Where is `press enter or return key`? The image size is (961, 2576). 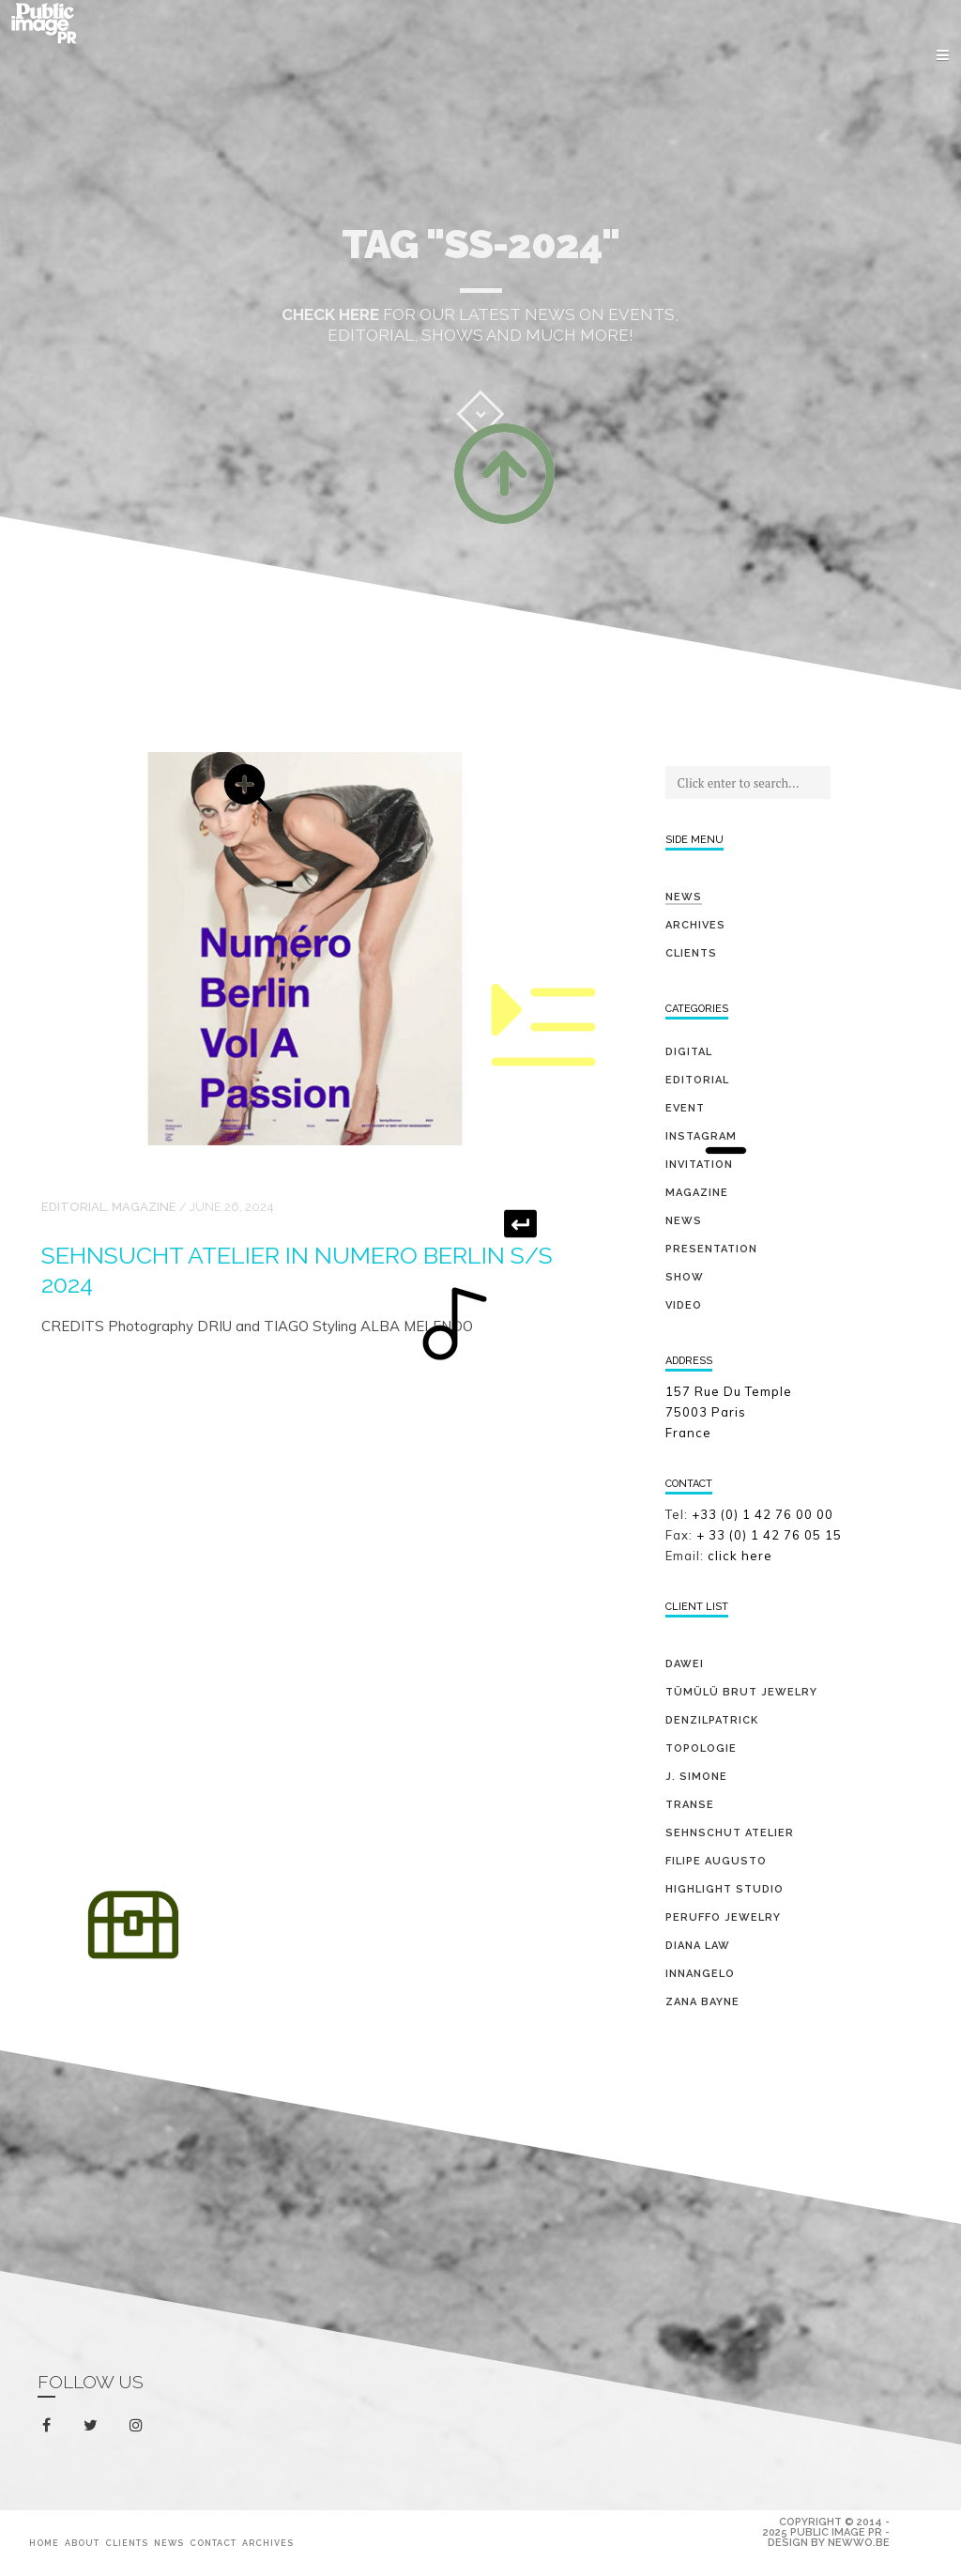 press enter or return key is located at coordinates (520, 1223).